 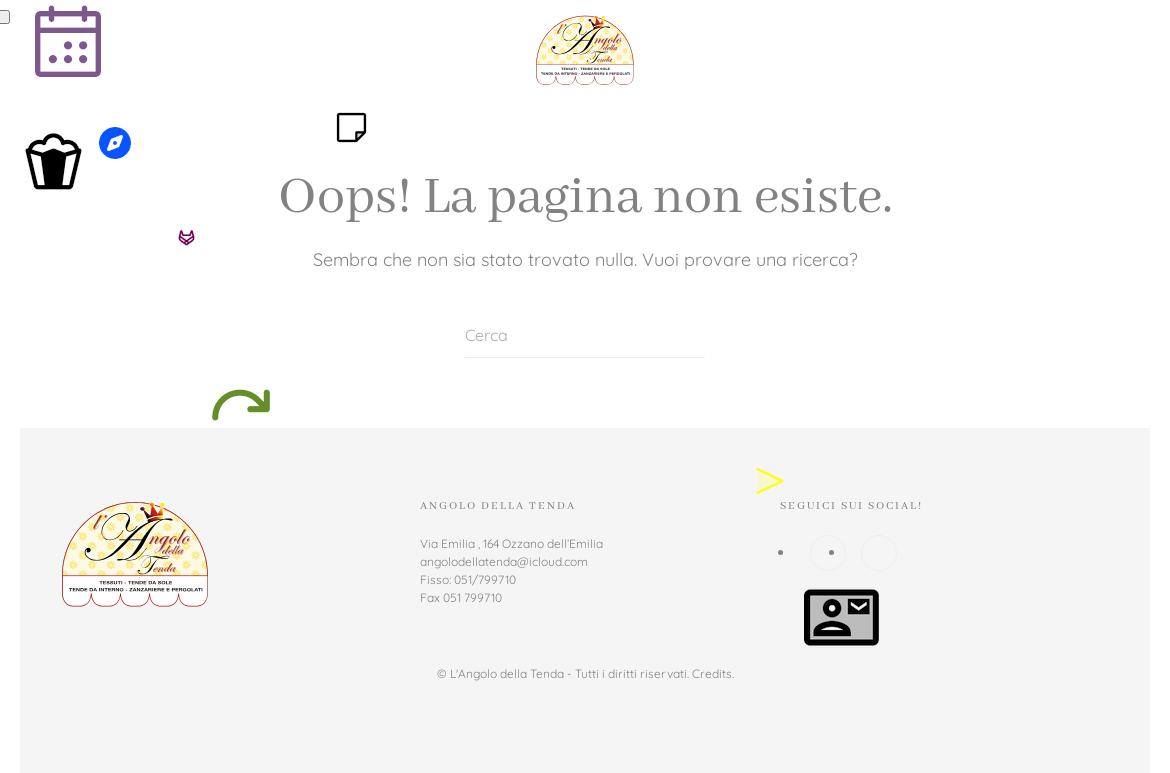 I want to click on navigate to the next item, so click(x=768, y=481).